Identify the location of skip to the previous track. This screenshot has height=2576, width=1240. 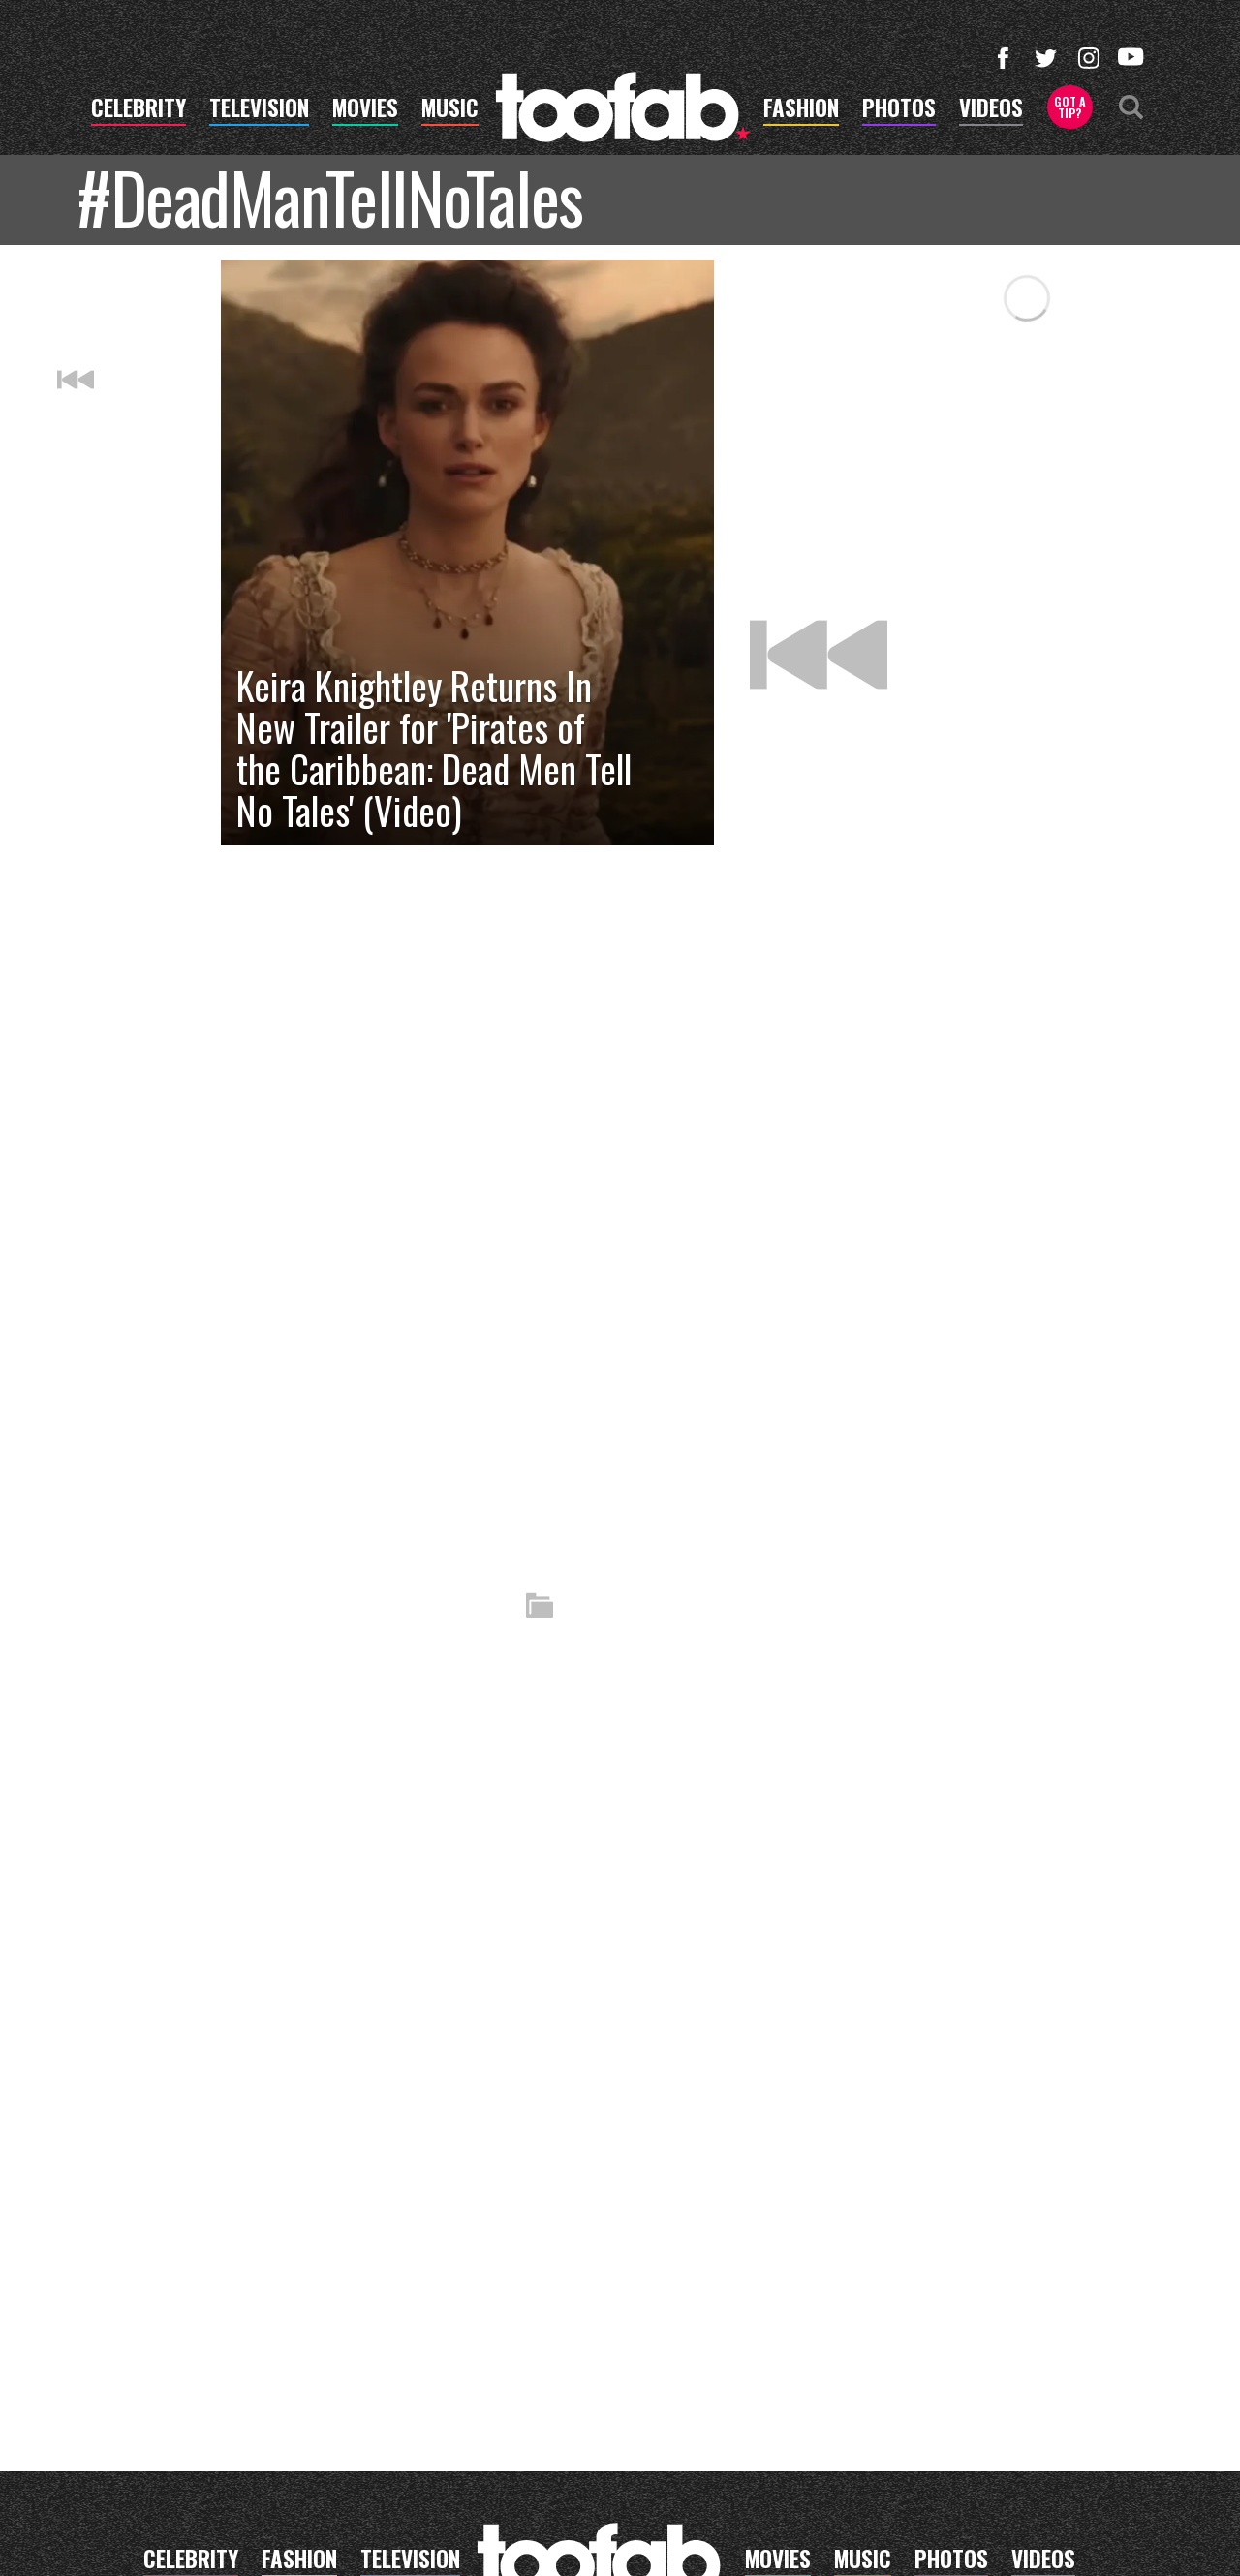
(819, 655).